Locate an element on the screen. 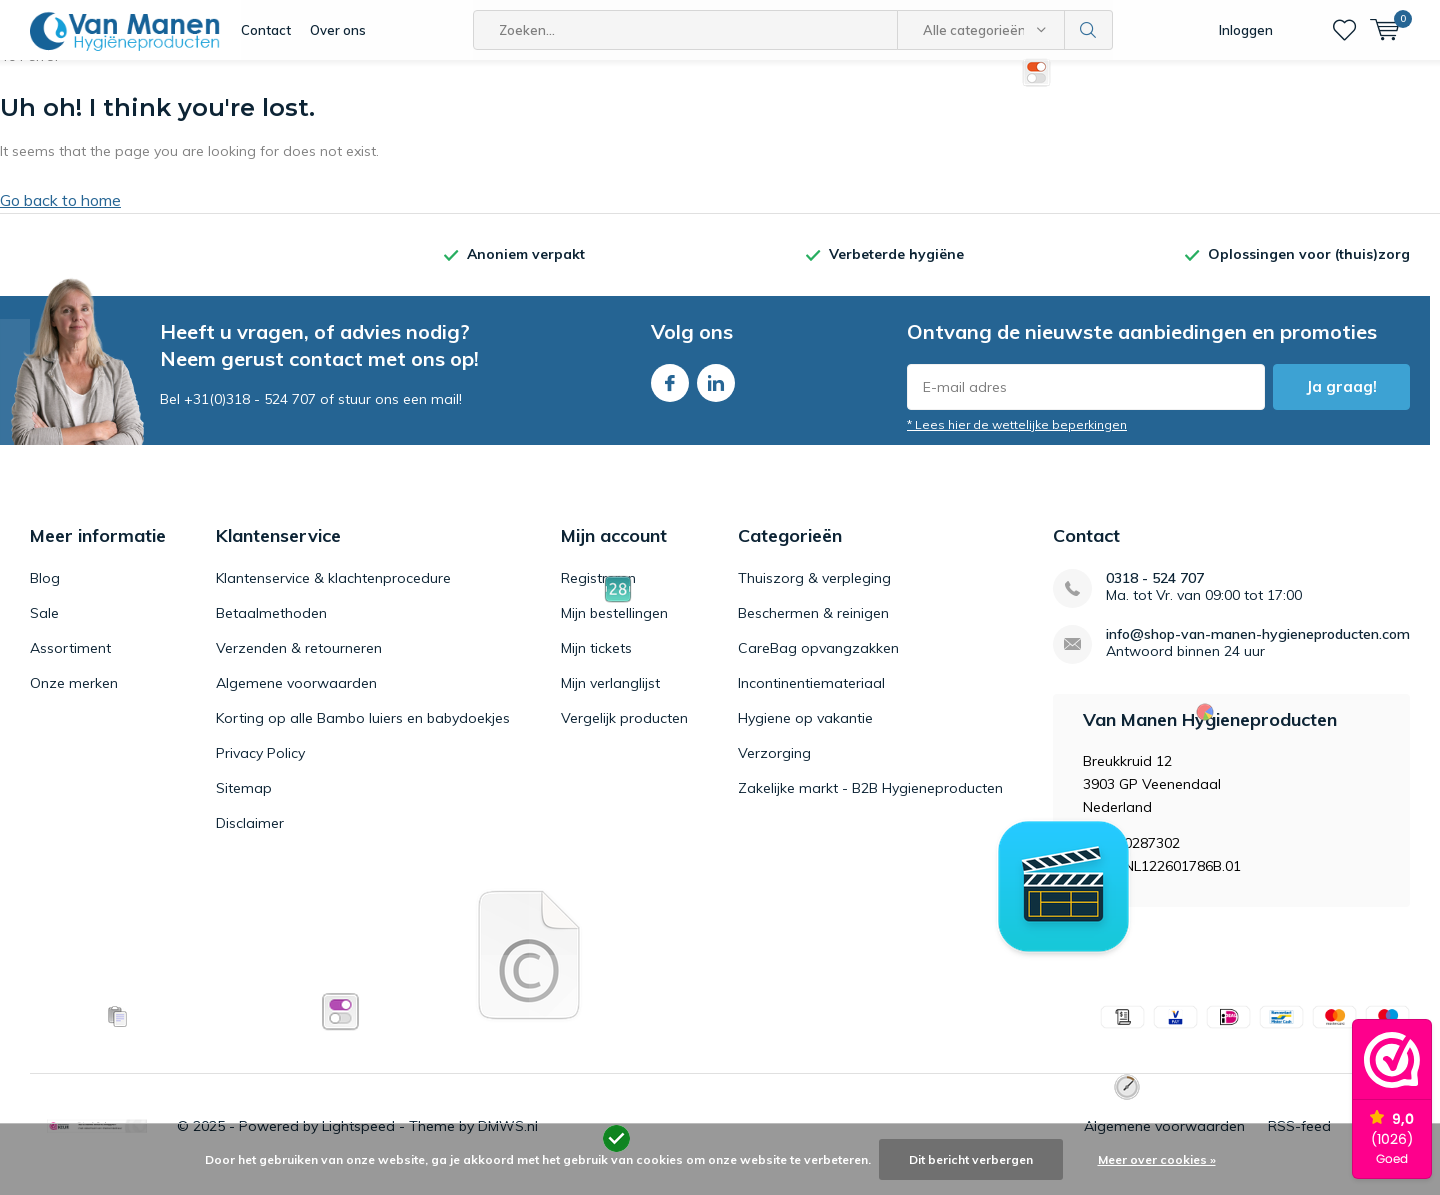 The height and width of the screenshot is (1195, 1440). indicates a file with copyright protection is located at coordinates (529, 955).